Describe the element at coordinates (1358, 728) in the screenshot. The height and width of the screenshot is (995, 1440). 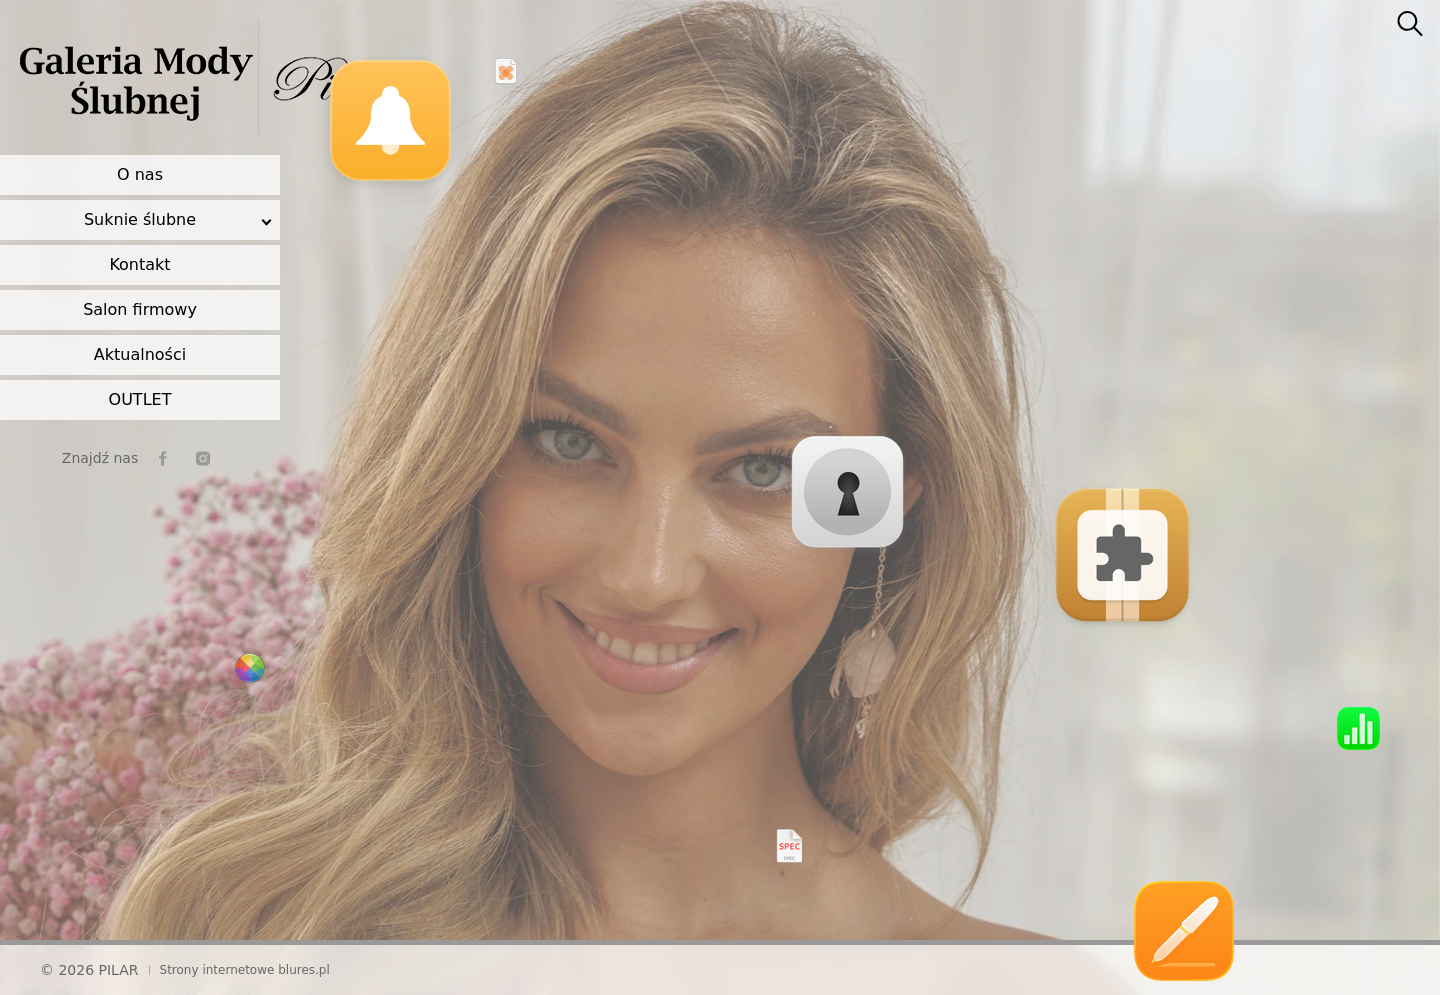
I see `open LibreOffice Calc spreadsheet application` at that location.